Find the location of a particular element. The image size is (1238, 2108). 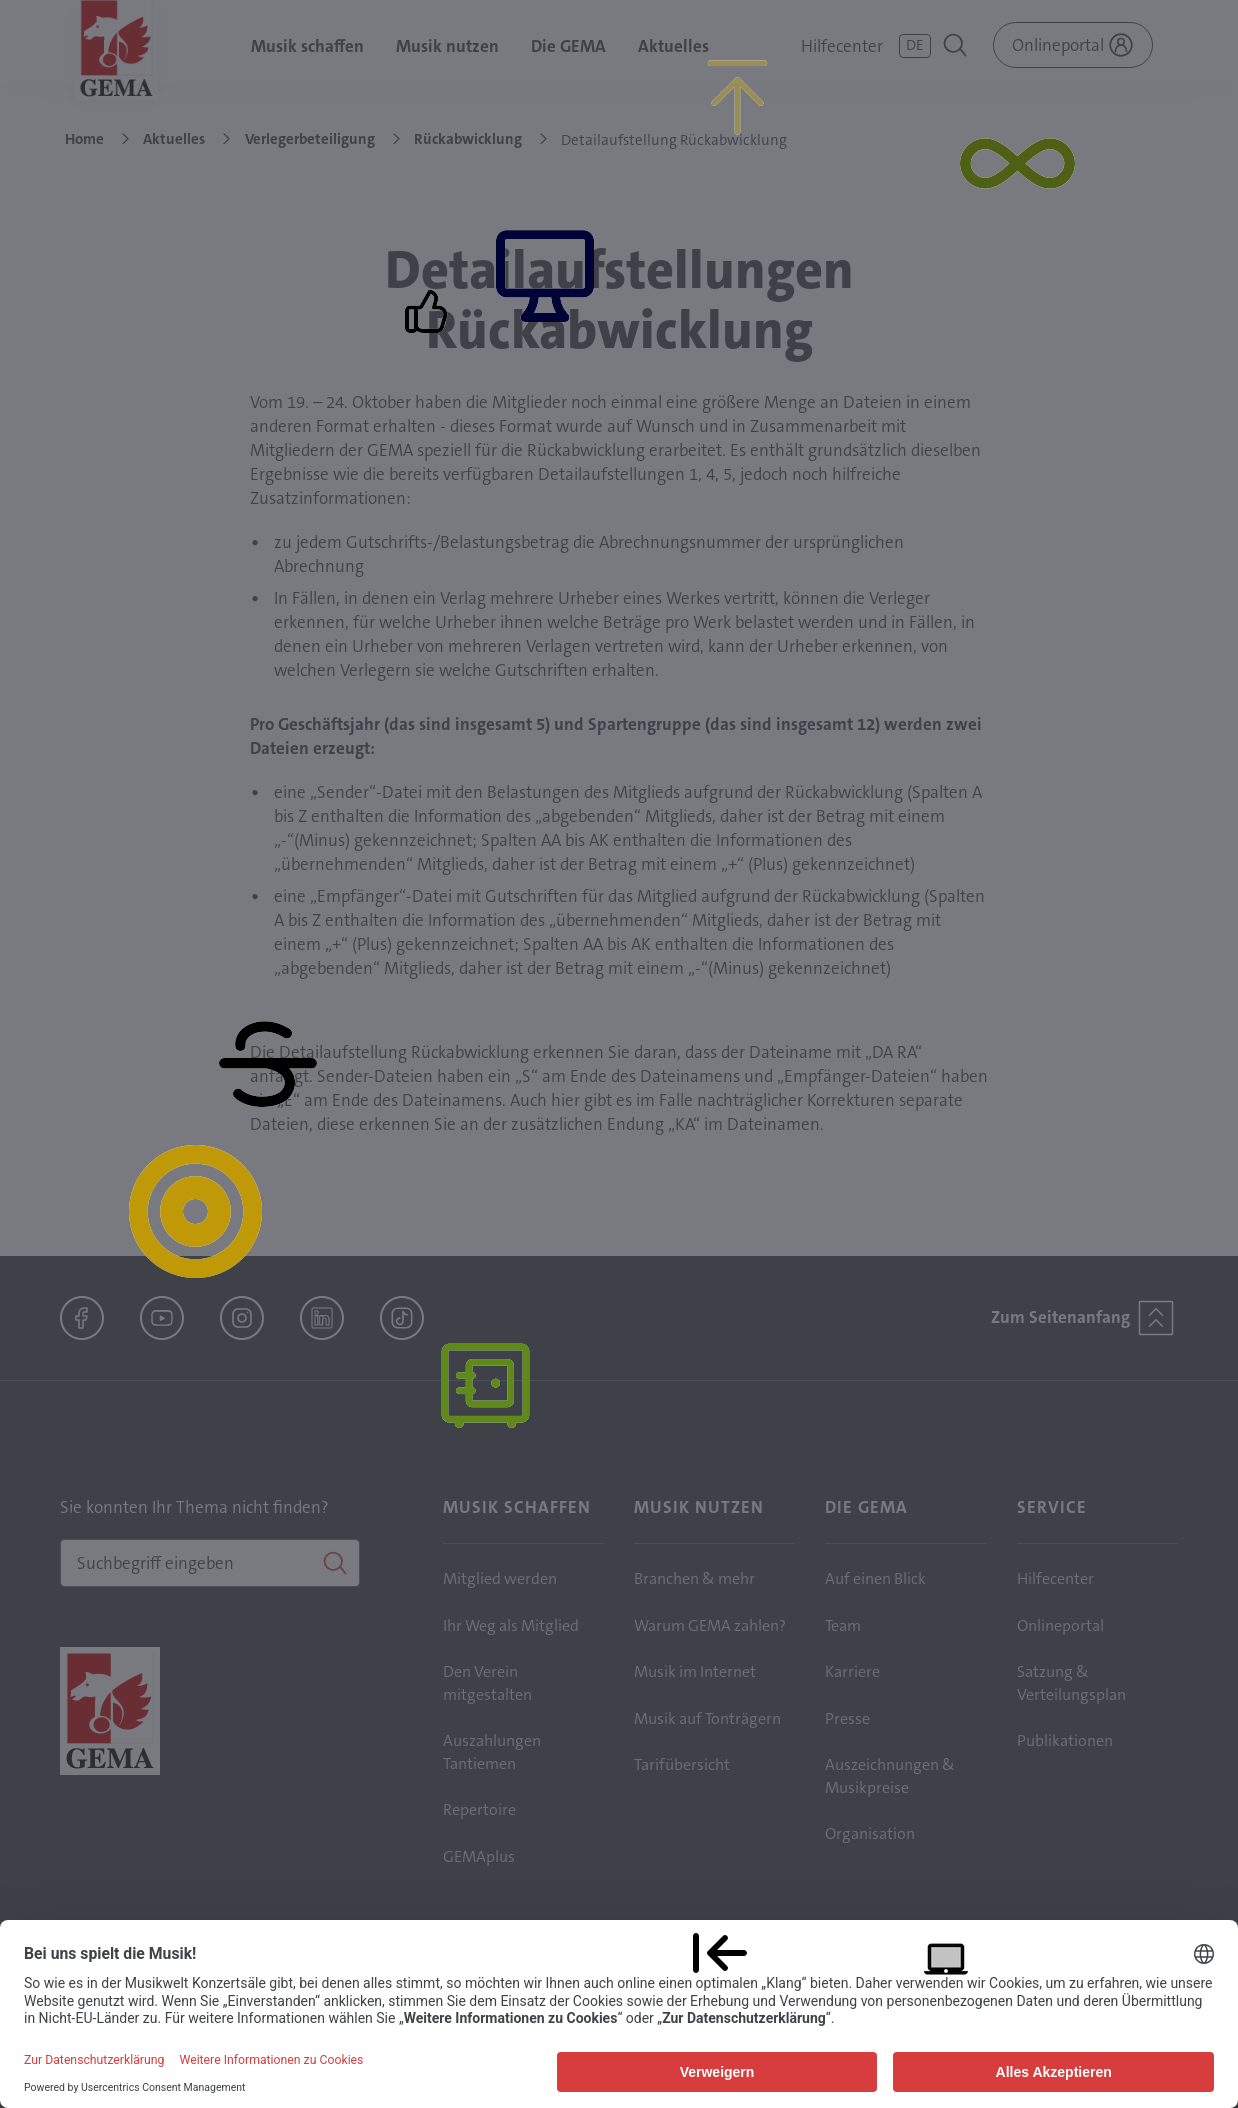

move item to top of list is located at coordinates (737, 97).